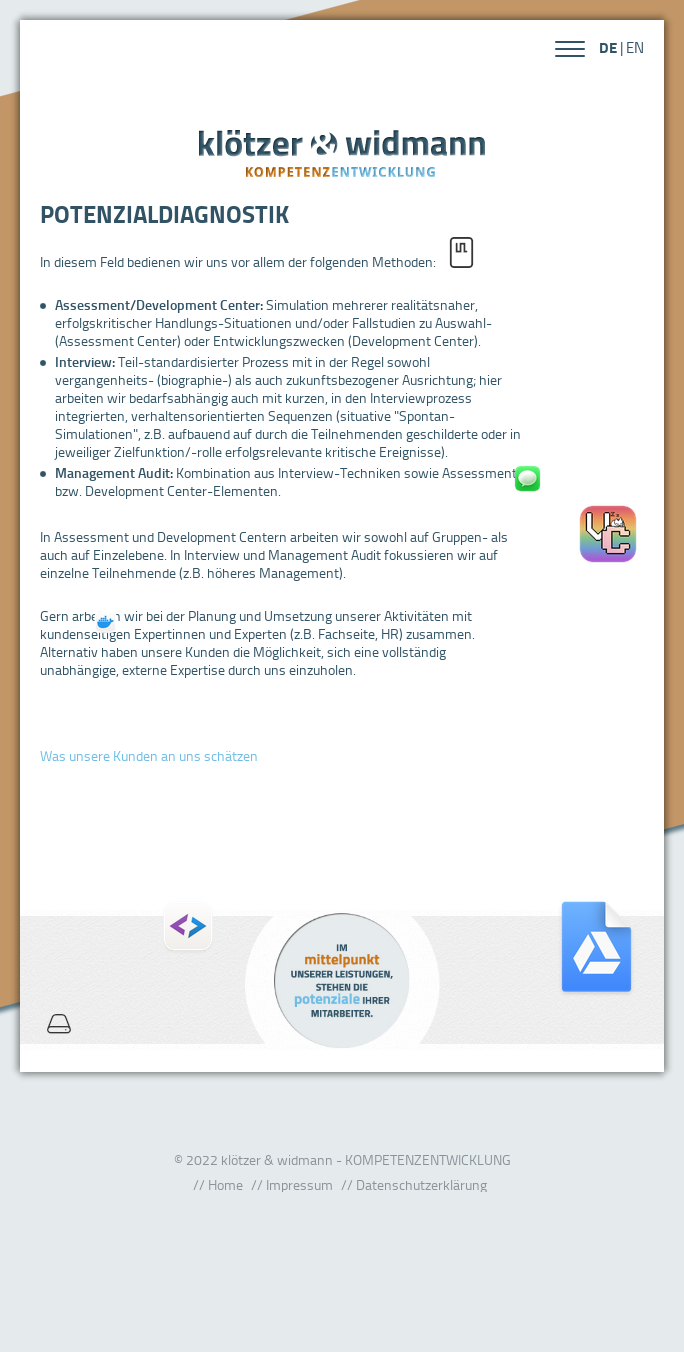  What do you see at coordinates (608, 533) in the screenshot?
I see `open vesktop, a discord client mod` at bounding box center [608, 533].